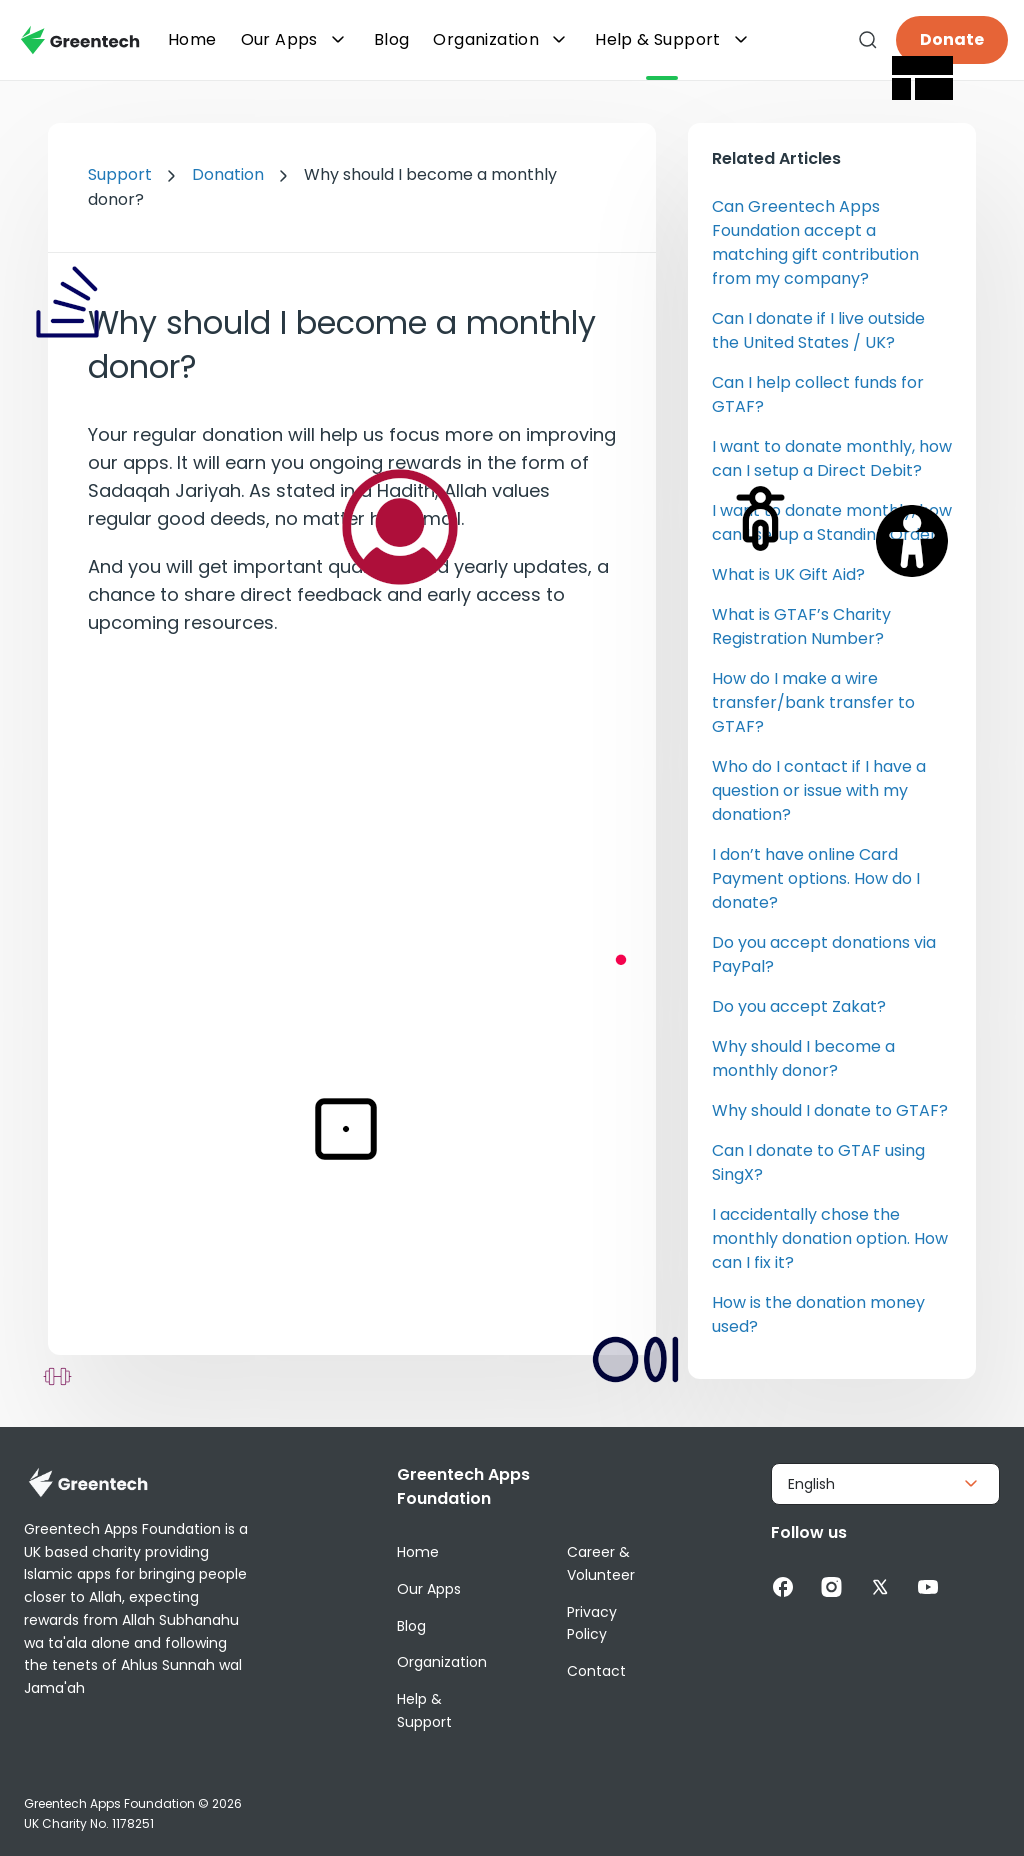 This screenshot has height=1856, width=1024. What do you see at coordinates (400, 527) in the screenshot?
I see `view your profile` at bounding box center [400, 527].